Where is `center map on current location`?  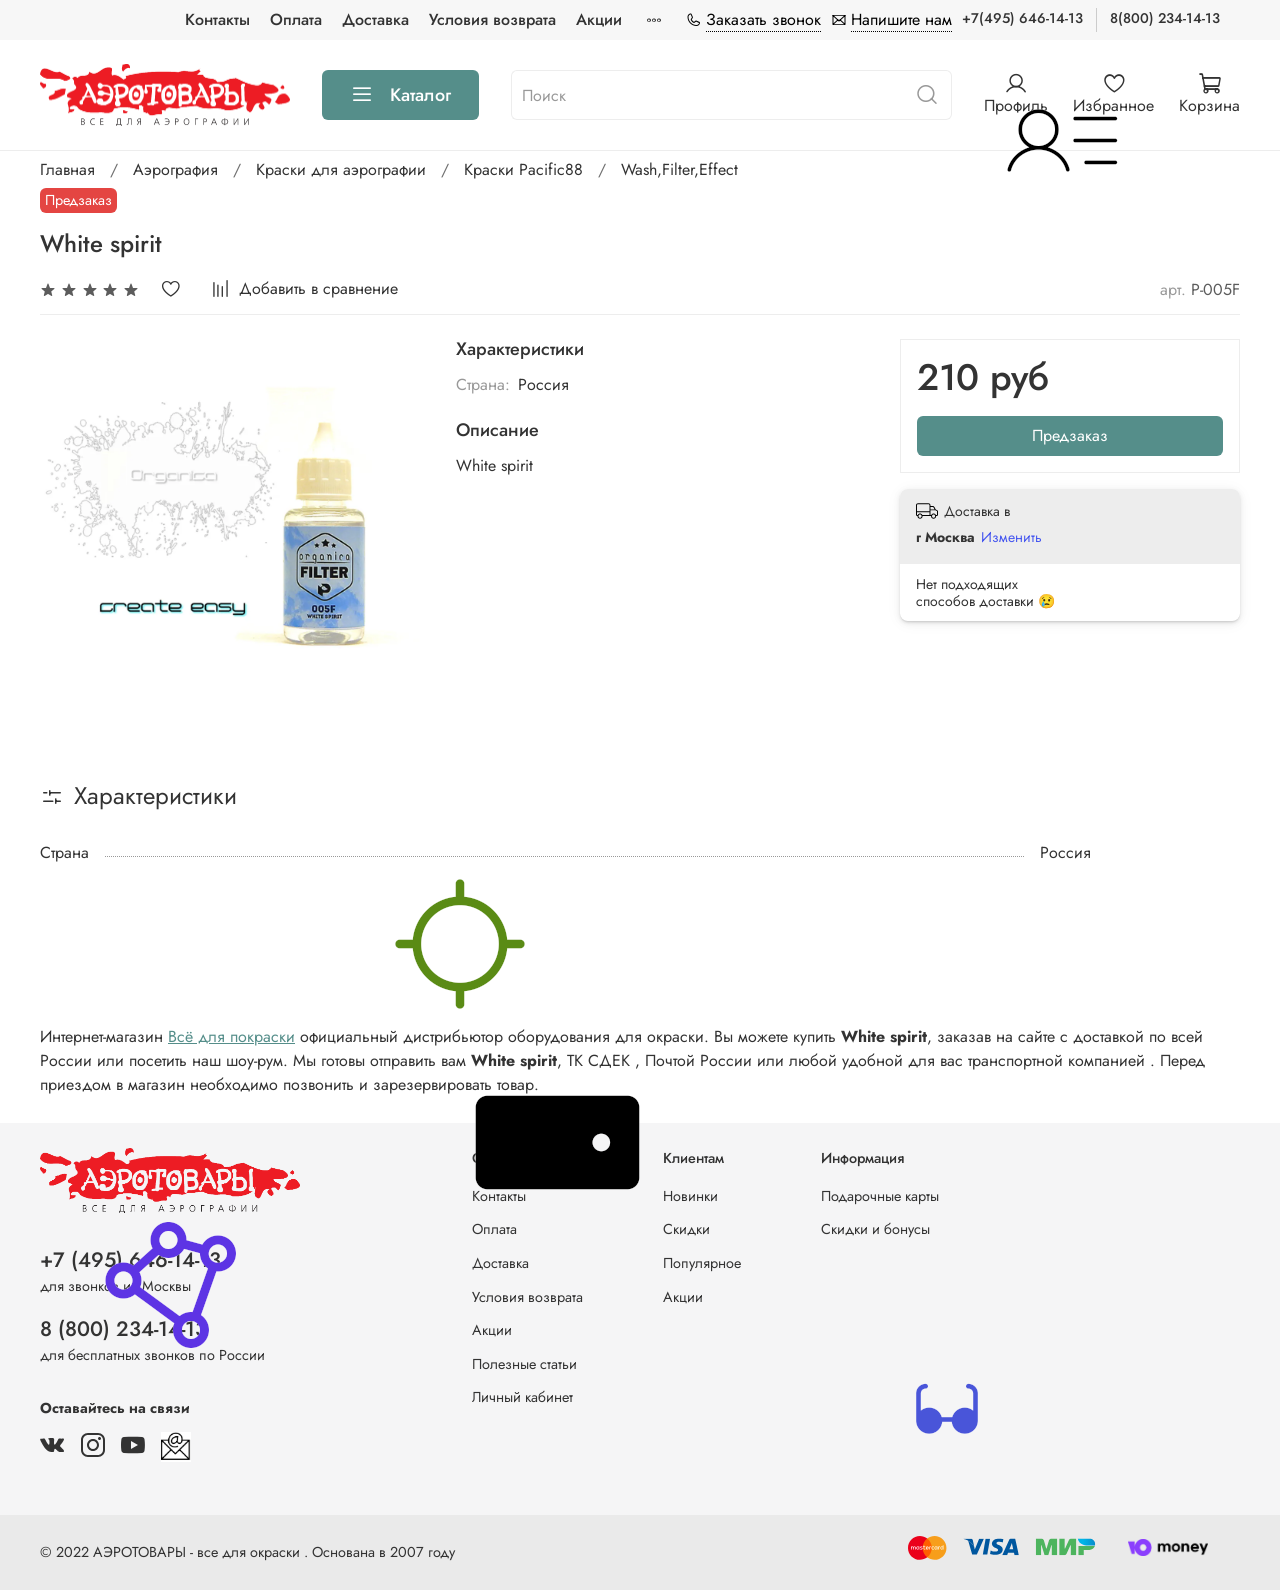
center map on current location is located at coordinates (460, 944).